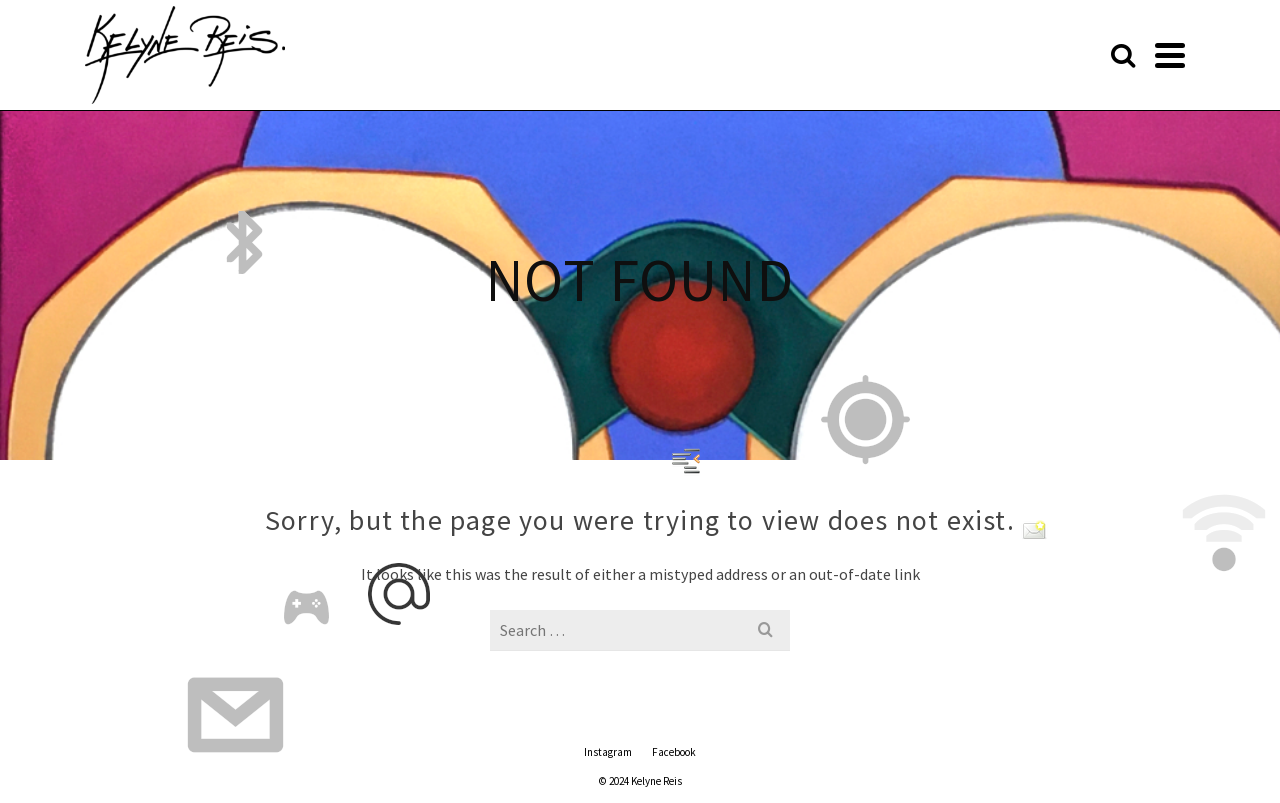 The width and height of the screenshot is (1280, 803). I want to click on find my current location on the map, so click(868, 422).